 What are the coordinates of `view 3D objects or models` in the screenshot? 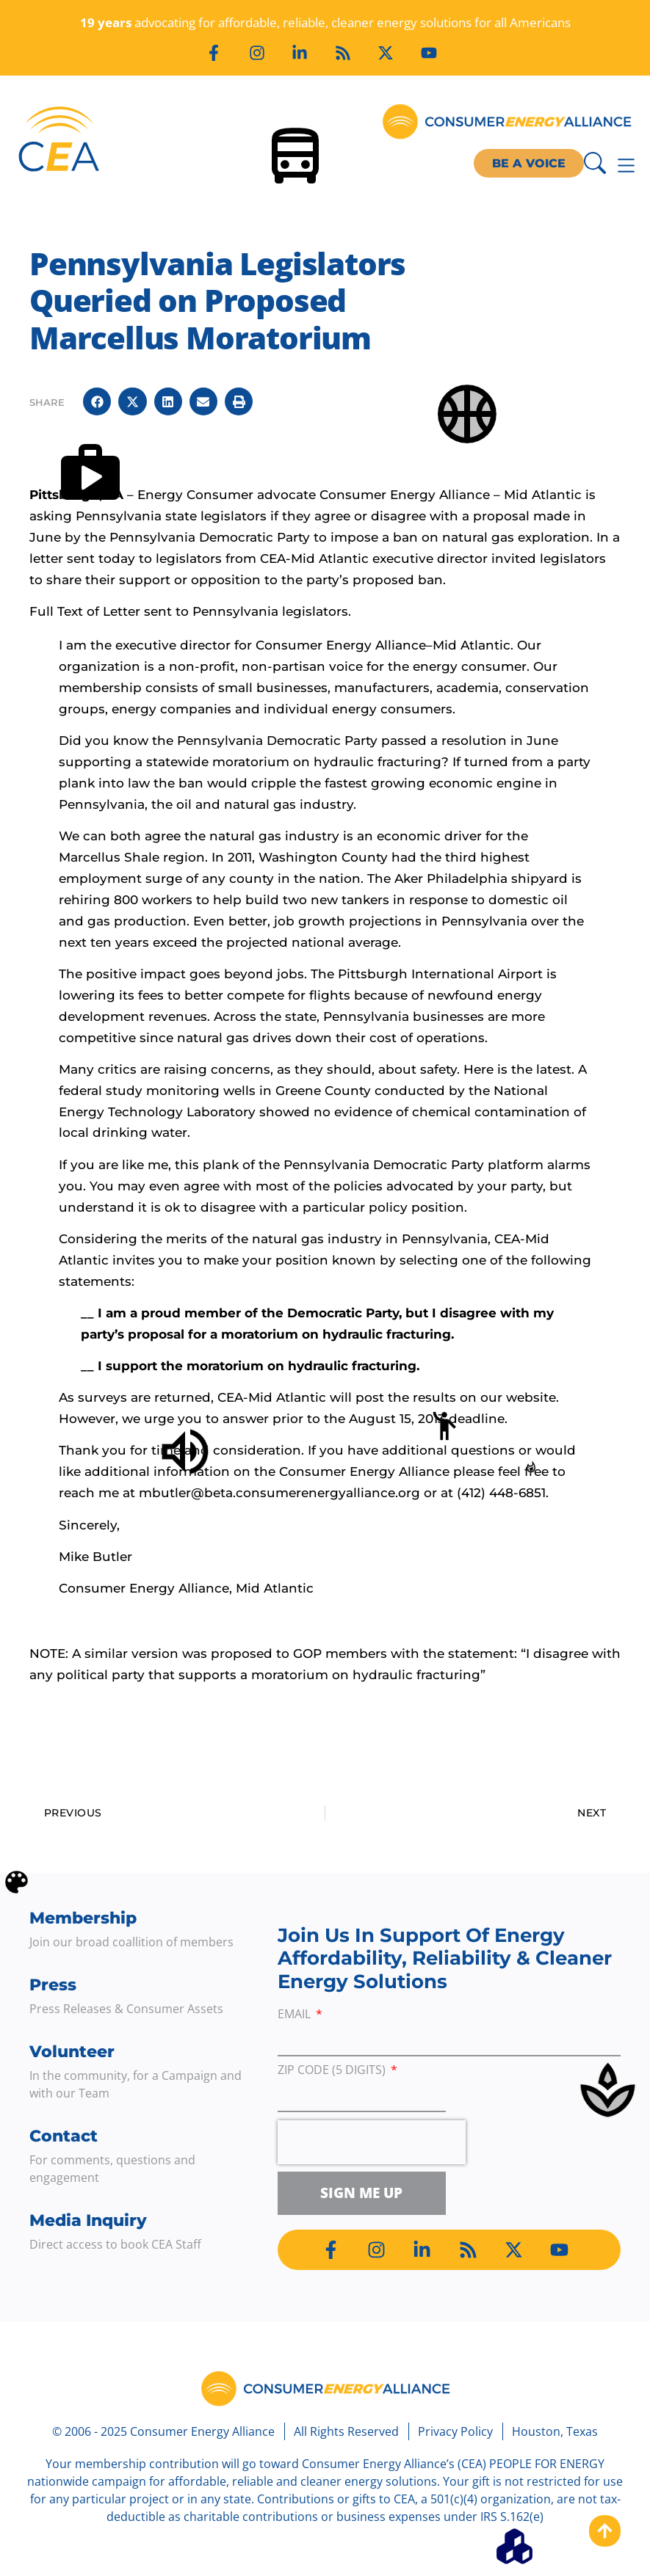 It's located at (514, 2547).